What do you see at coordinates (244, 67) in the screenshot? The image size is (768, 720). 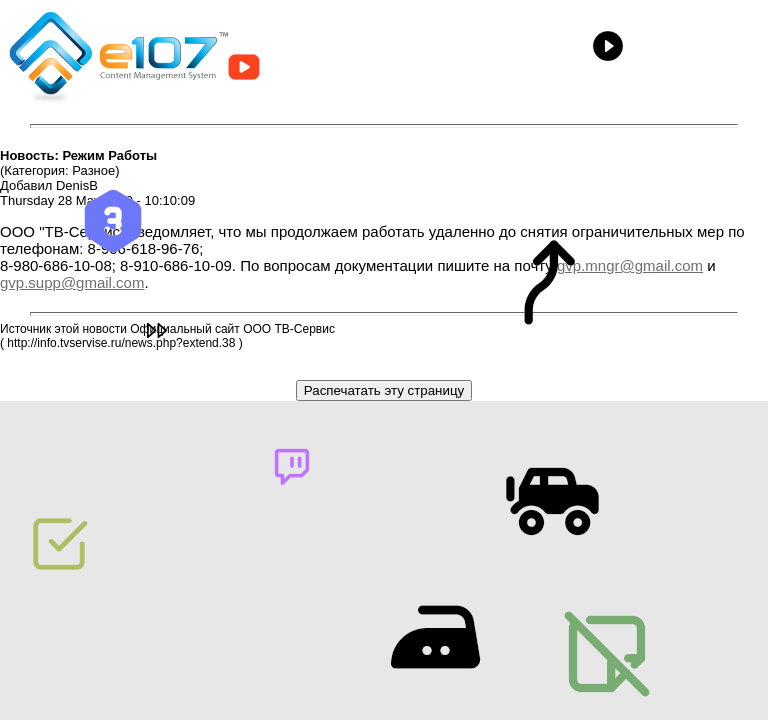 I see `open YouTube` at bounding box center [244, 67].